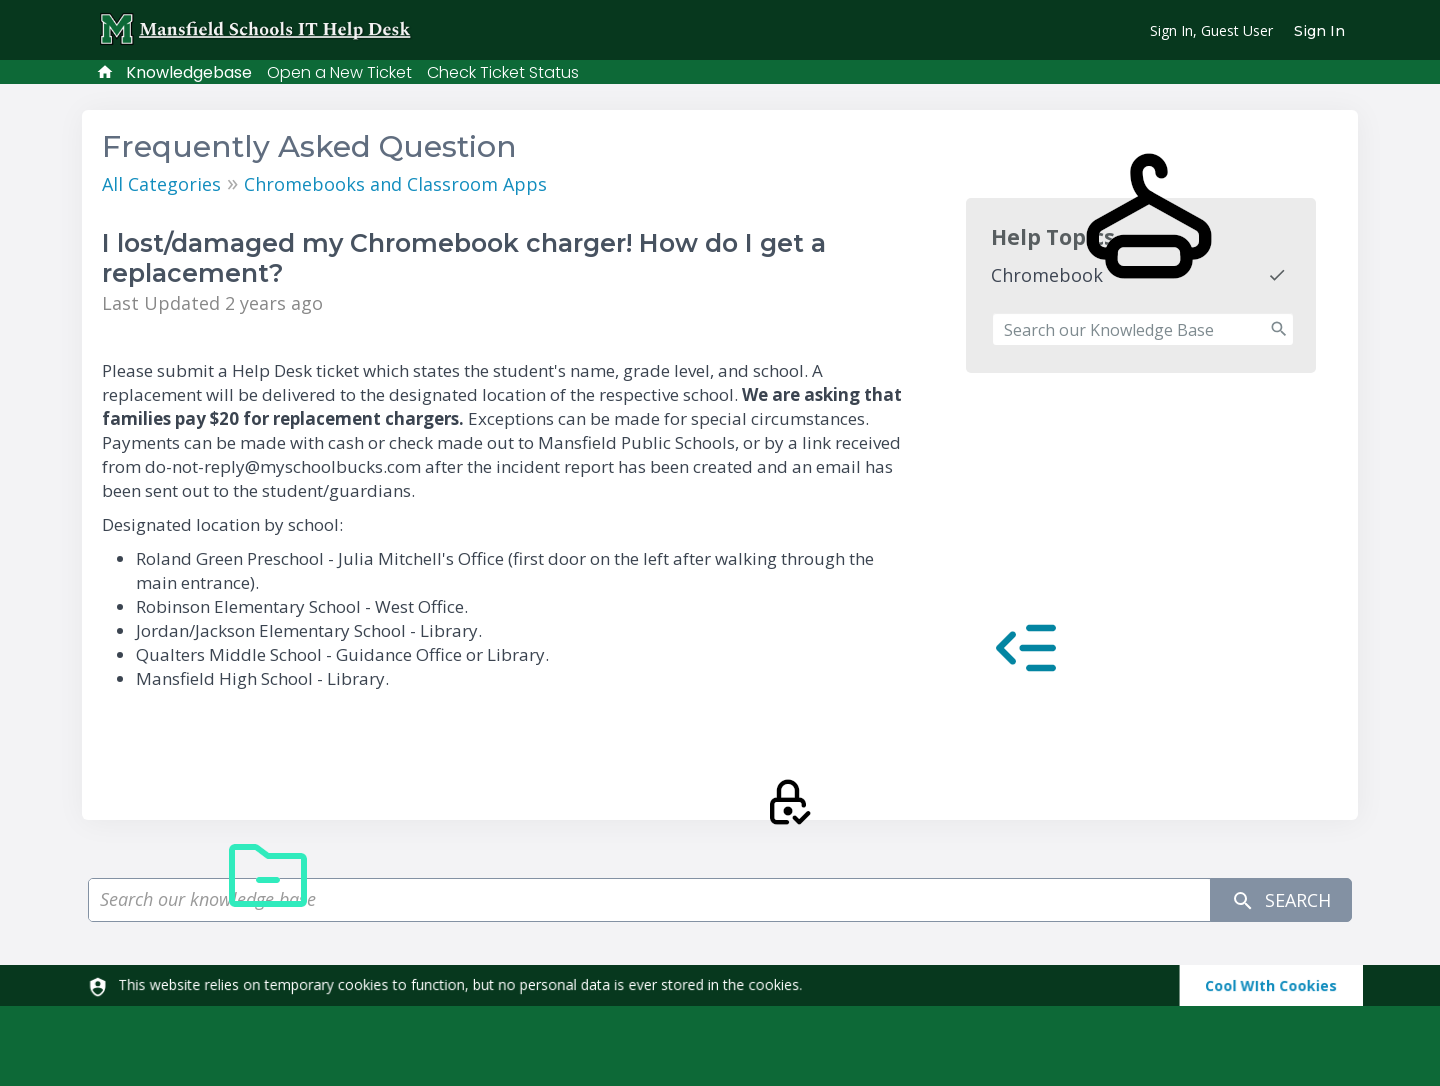 The width and height of the screenshot is (1440, 1086). What do you see at coordinates (788, 802) in the screenshot?
I see `indicates secure or verified connection` at bounding box center [788, 802].